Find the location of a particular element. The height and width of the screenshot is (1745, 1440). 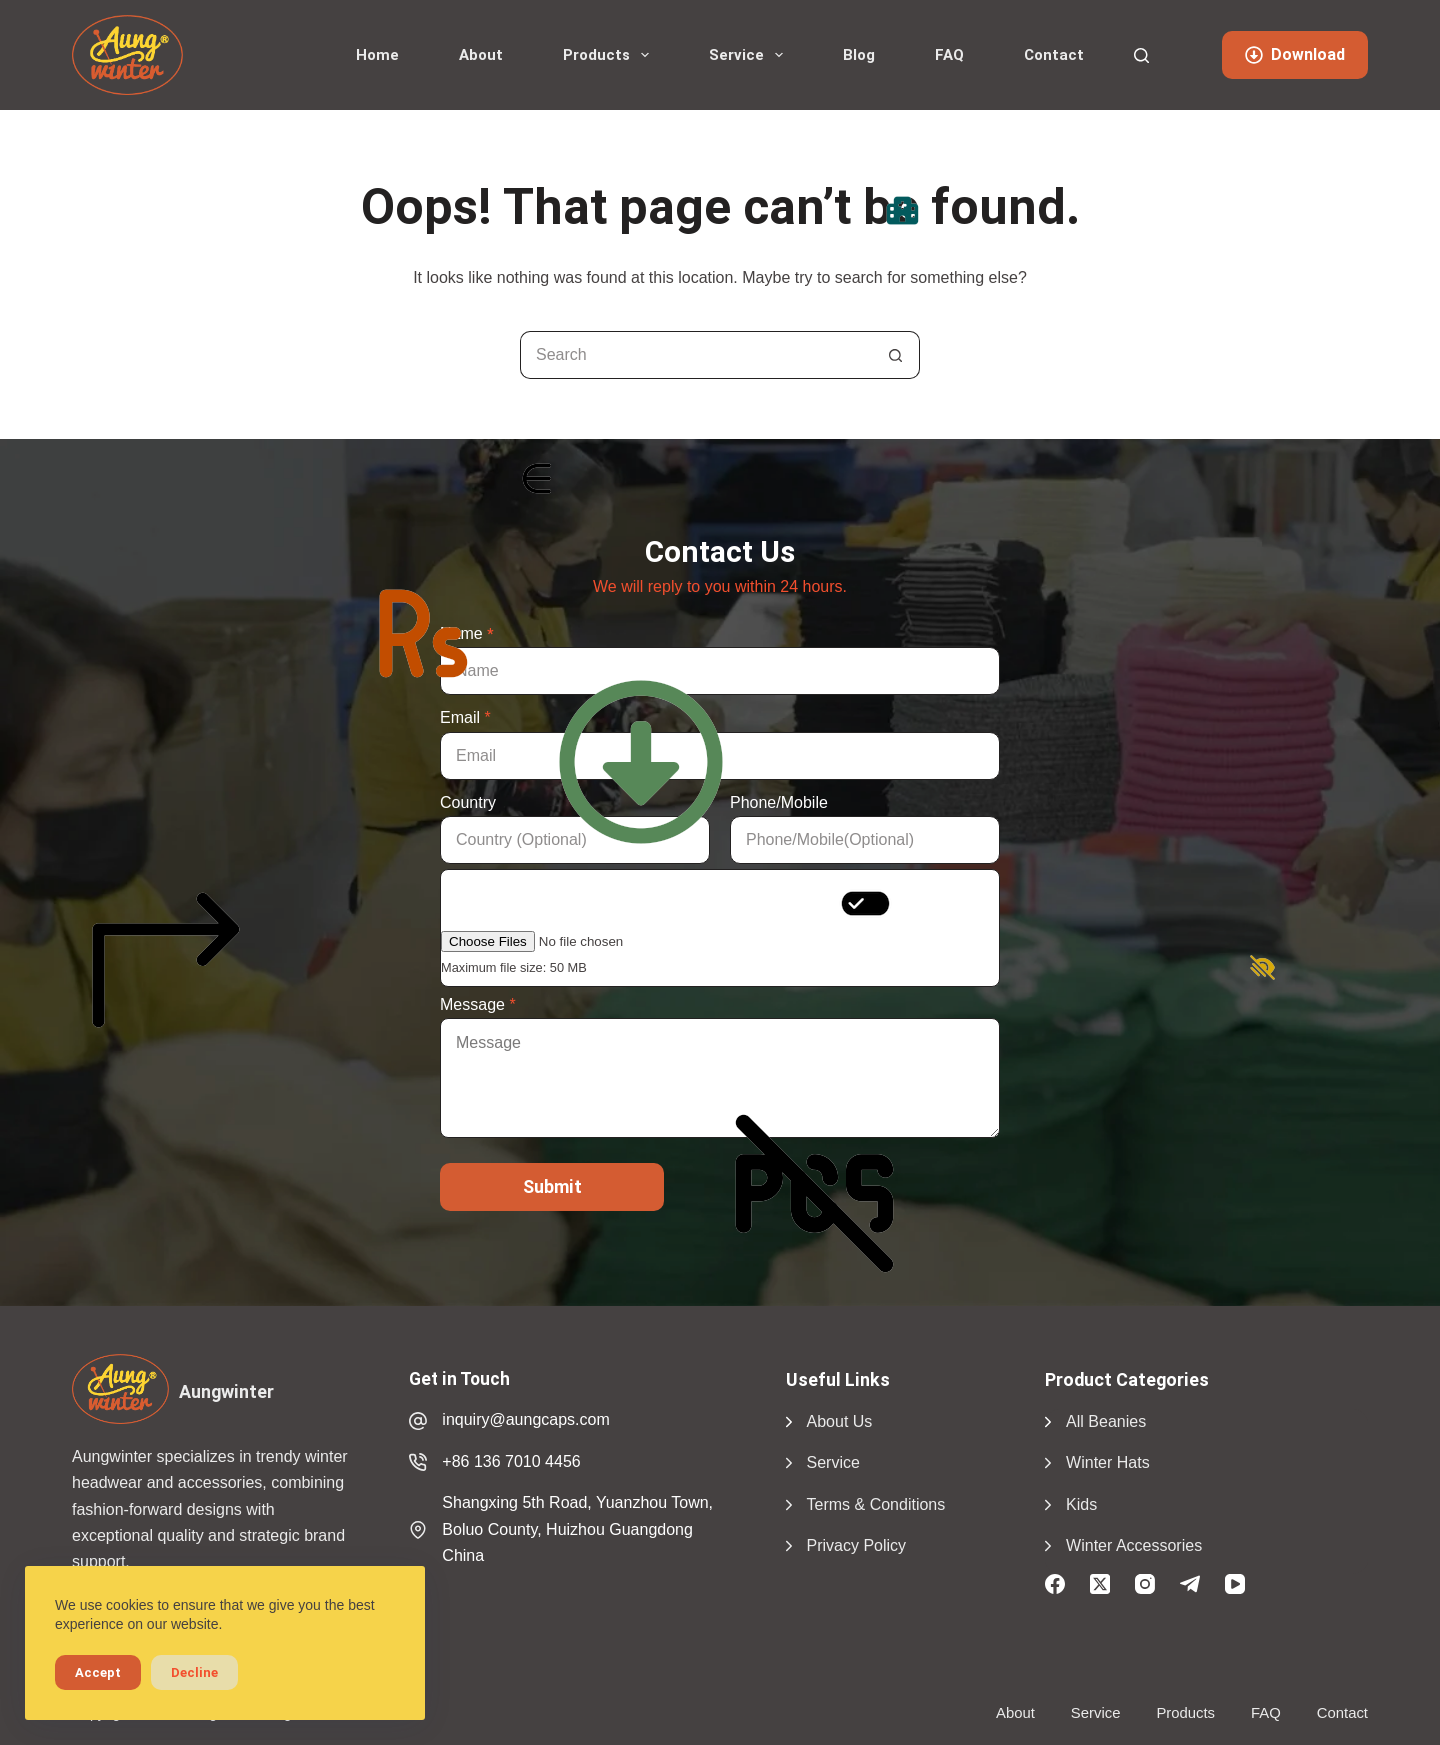

download a file or content is located at coordinates (641, 762).